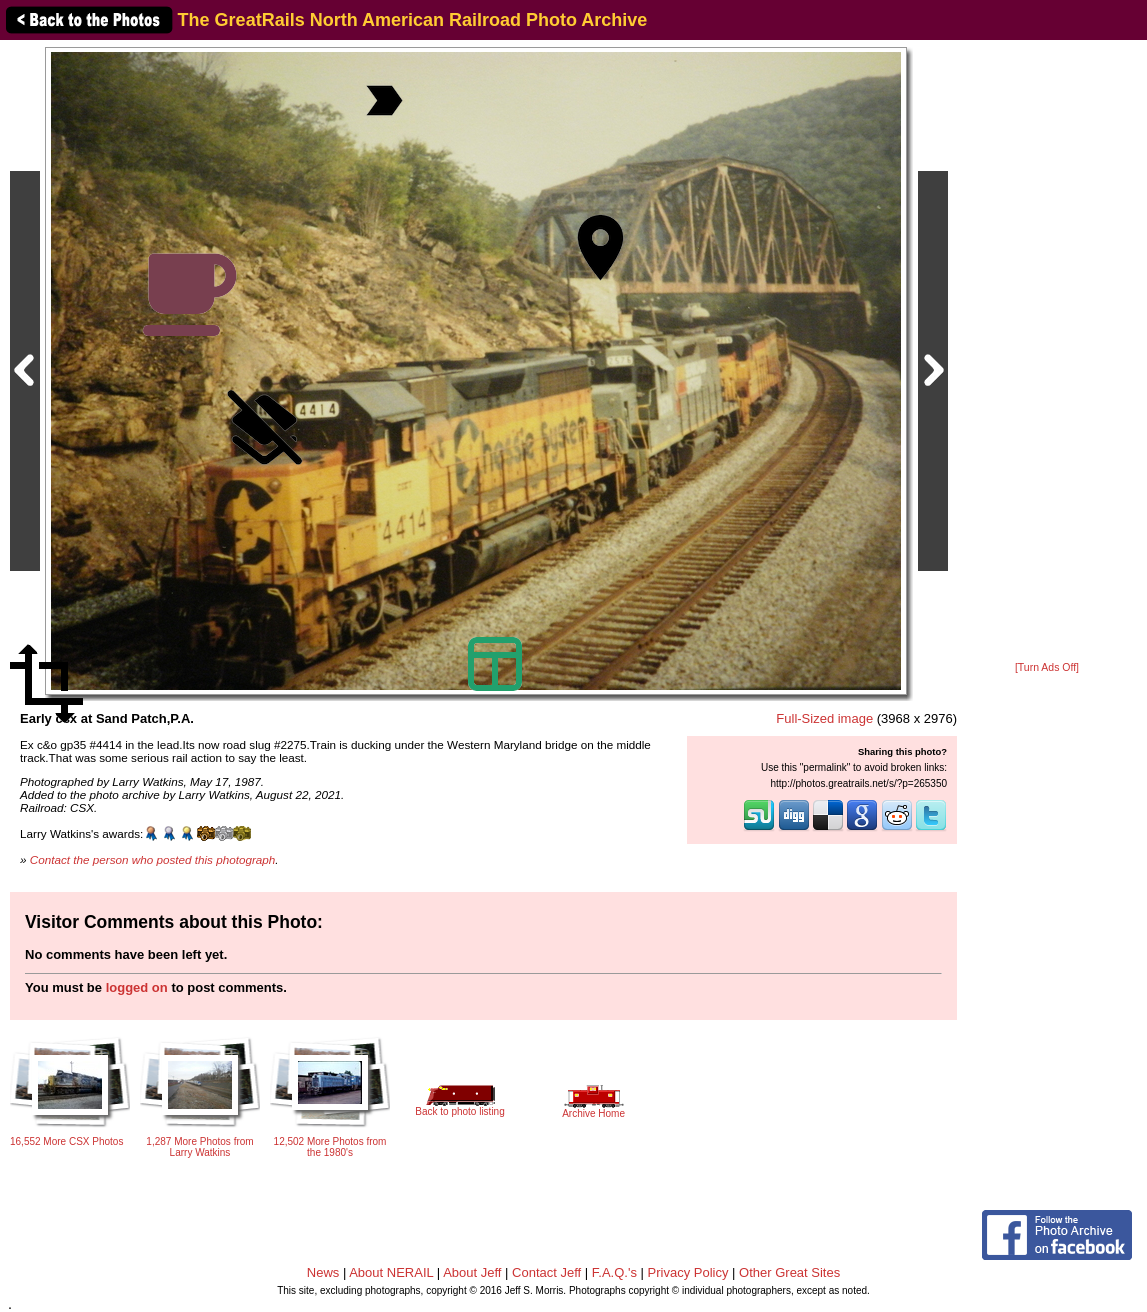 Image resolution: width=1147 pixels, height=1312 pixels. Describe the element at coordinates (600, 247) in the screenshot. I see `view current location on map` at that location.